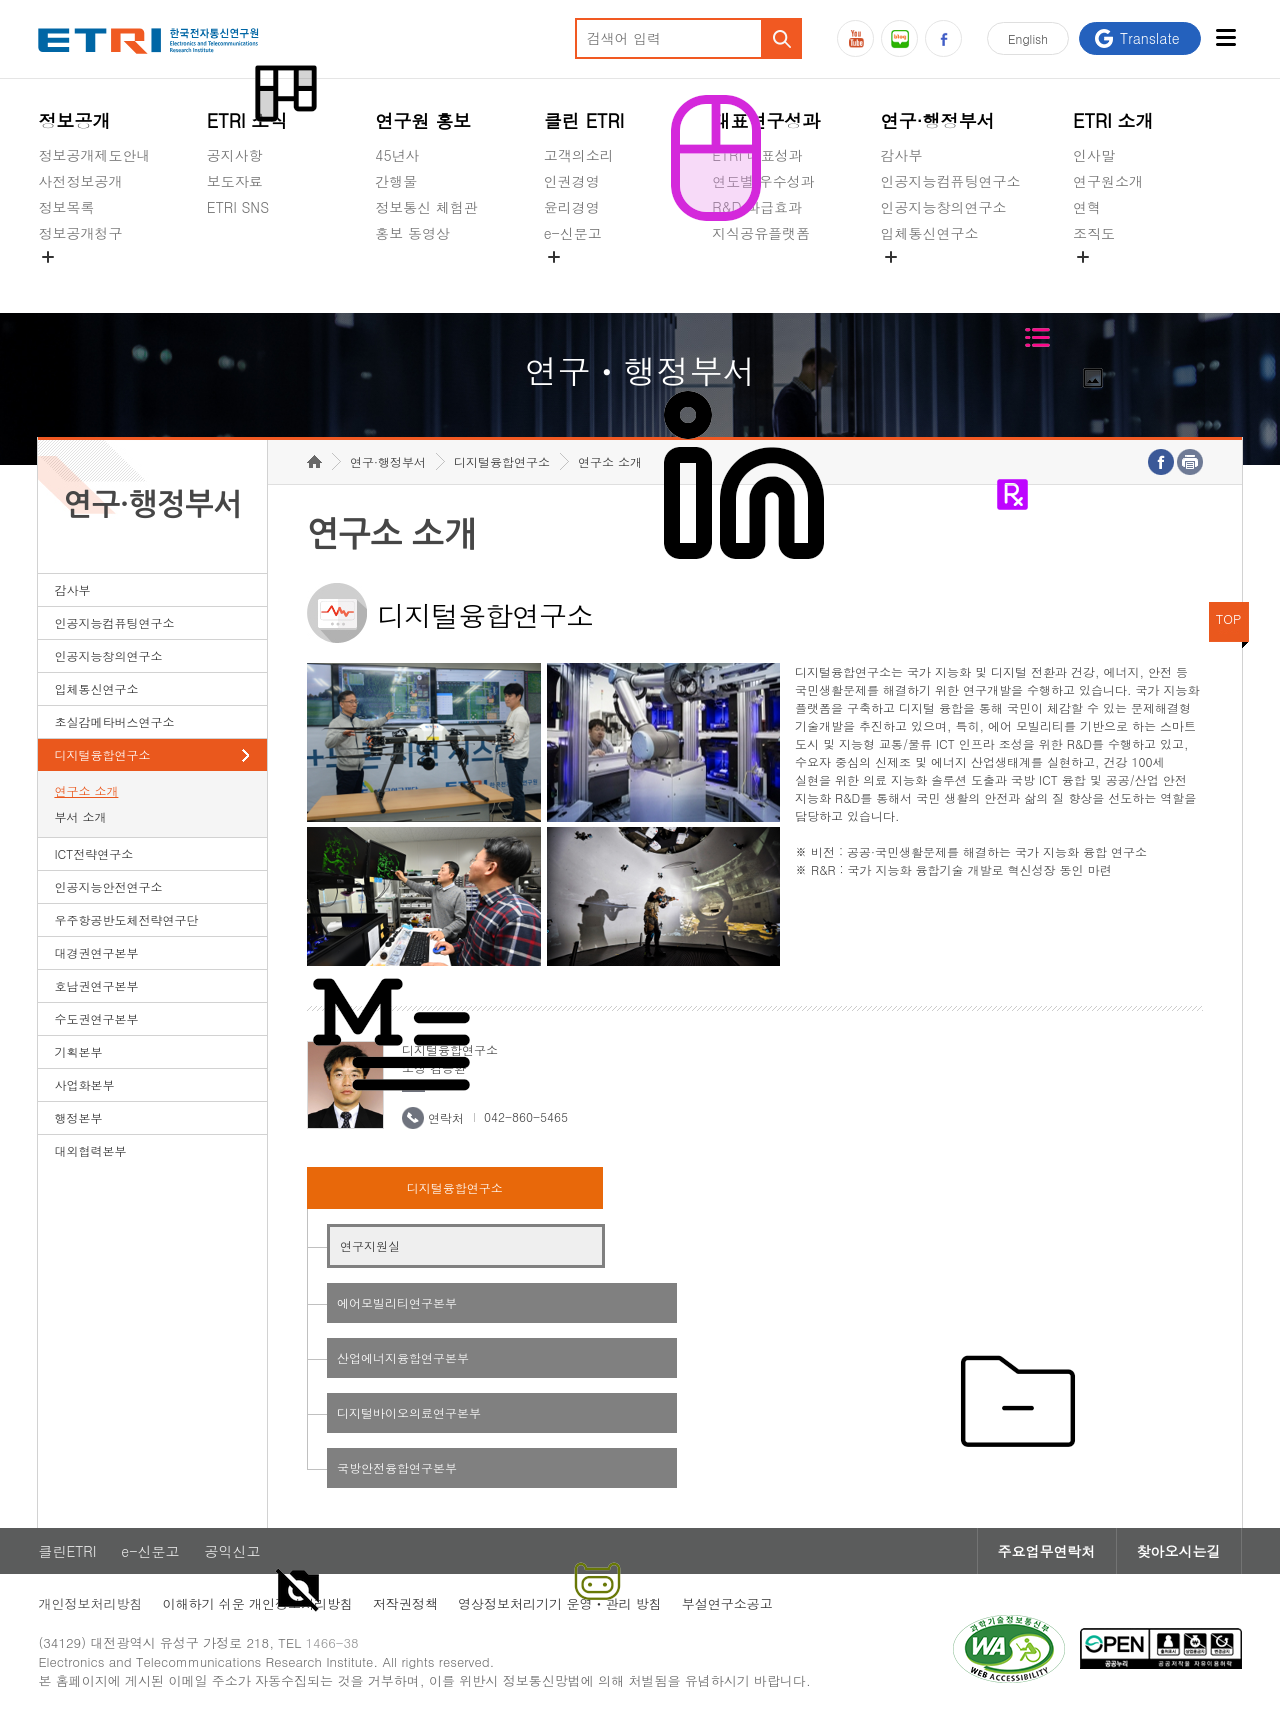 Image resolution: width=1280 pixels, height=1720 pixels. What do you see at coordinates (1093, 378) in the screenshot?
I see `view image or photo` at bounding box center [1093, 378].